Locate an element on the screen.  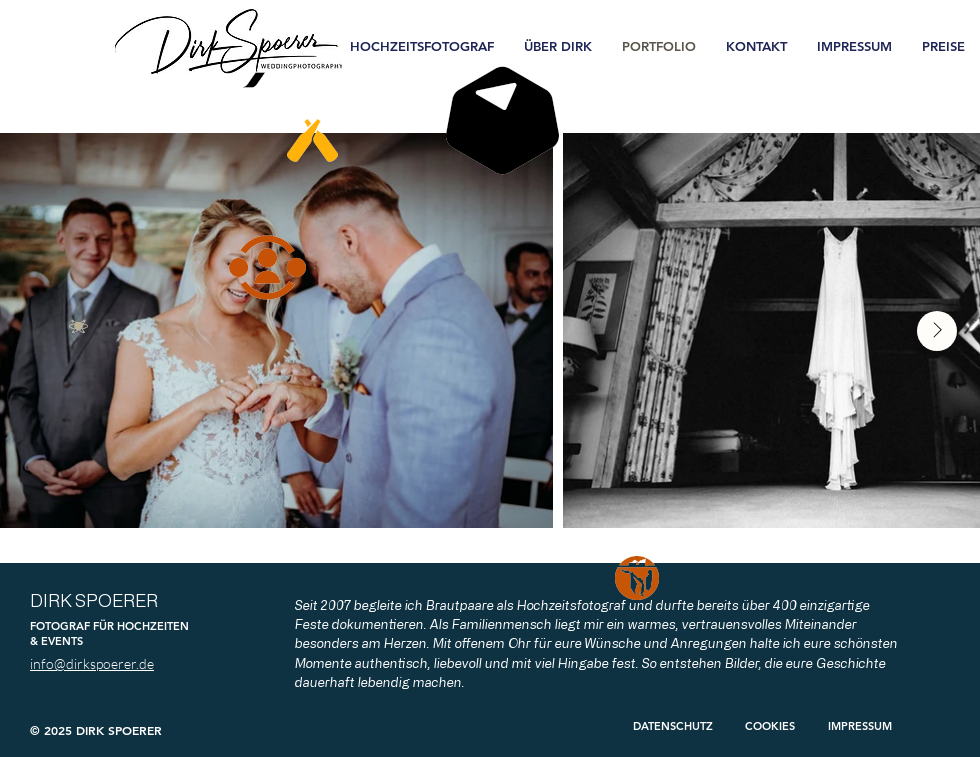
proteus software logo is located at coordinates (78, 326).